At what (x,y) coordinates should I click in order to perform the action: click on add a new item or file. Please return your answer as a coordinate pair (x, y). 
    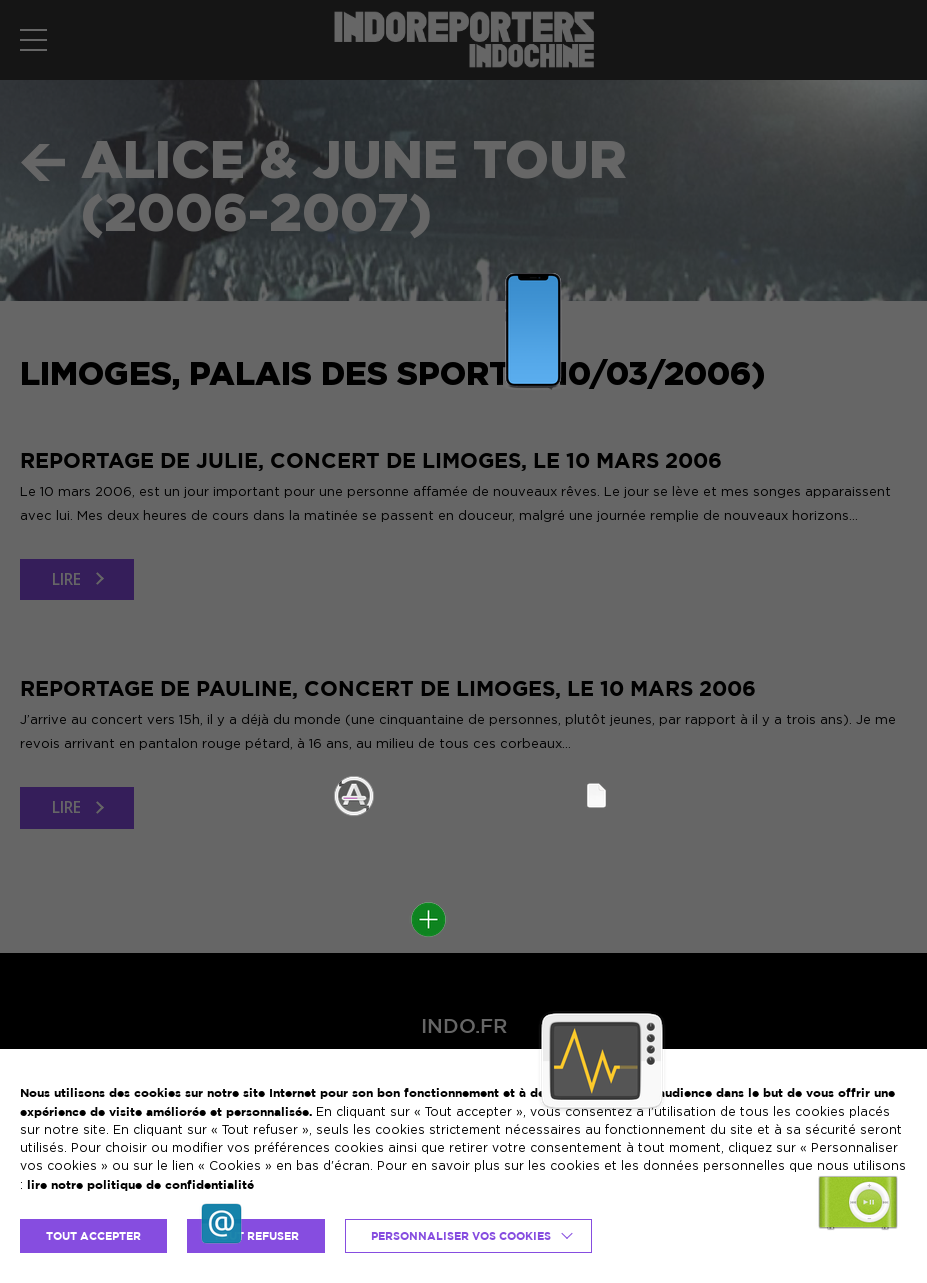
    Looking at the image, I should click on (428, 919).